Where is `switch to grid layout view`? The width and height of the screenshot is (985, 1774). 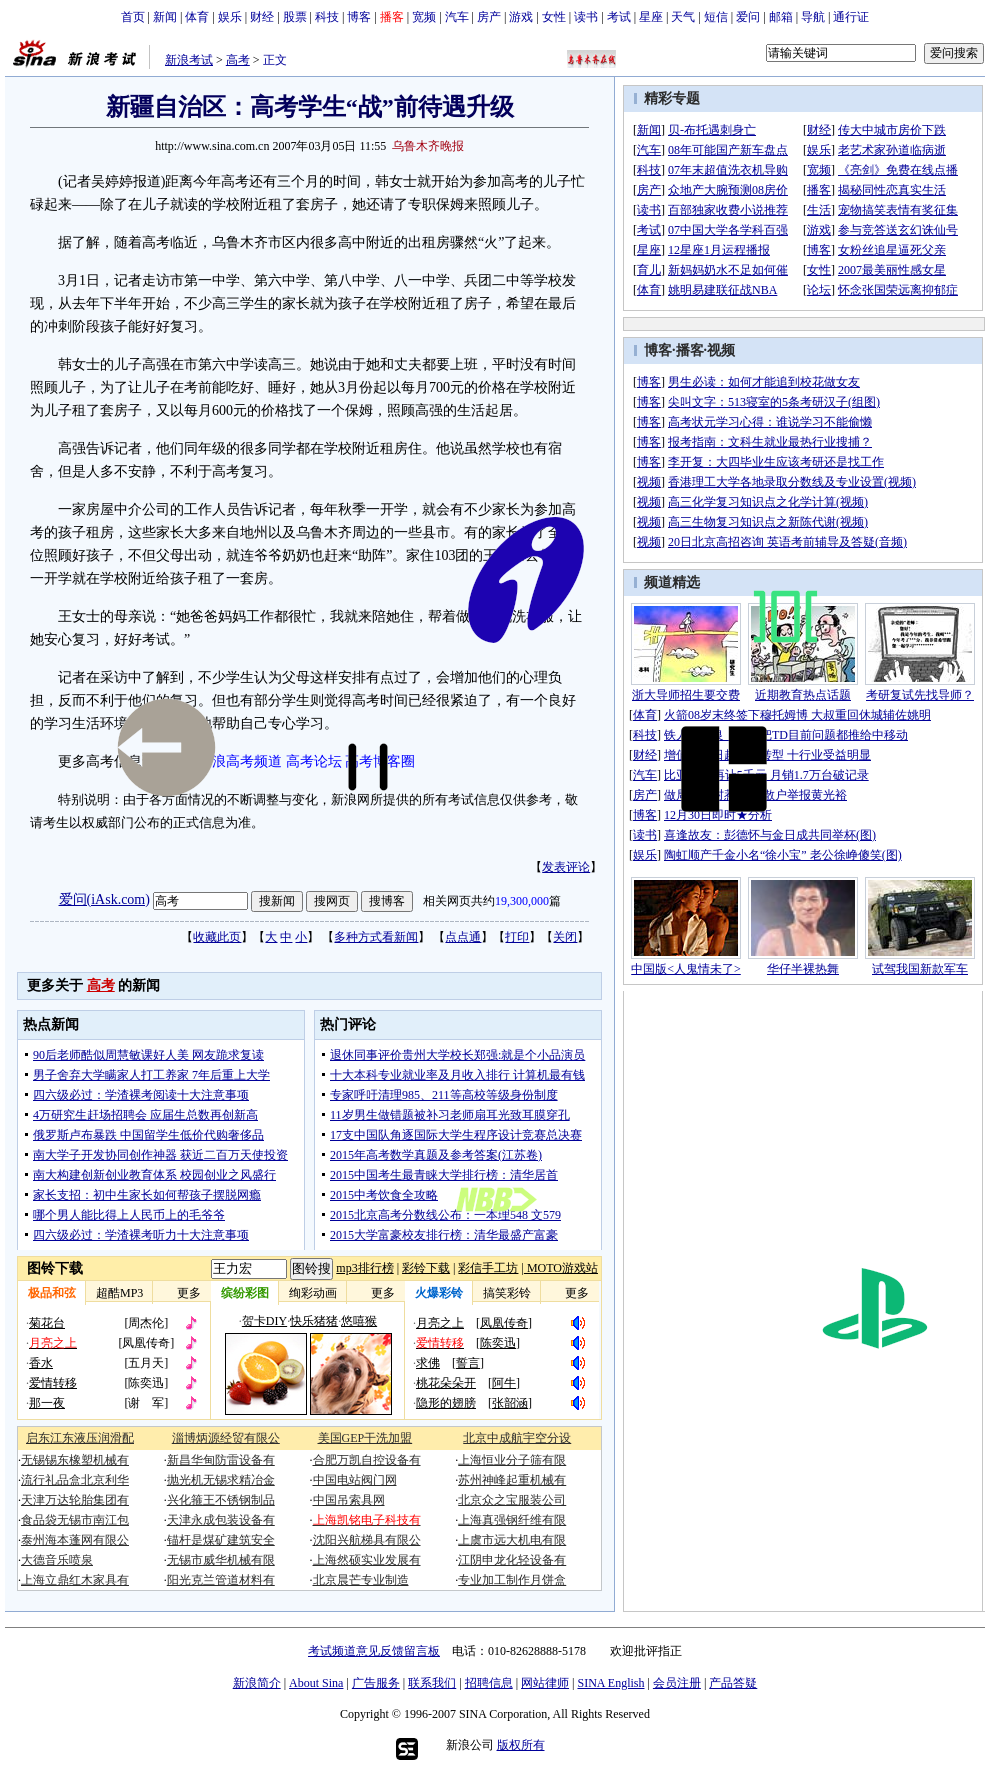 switch to grid layout view is located at coordinates (724, 769).